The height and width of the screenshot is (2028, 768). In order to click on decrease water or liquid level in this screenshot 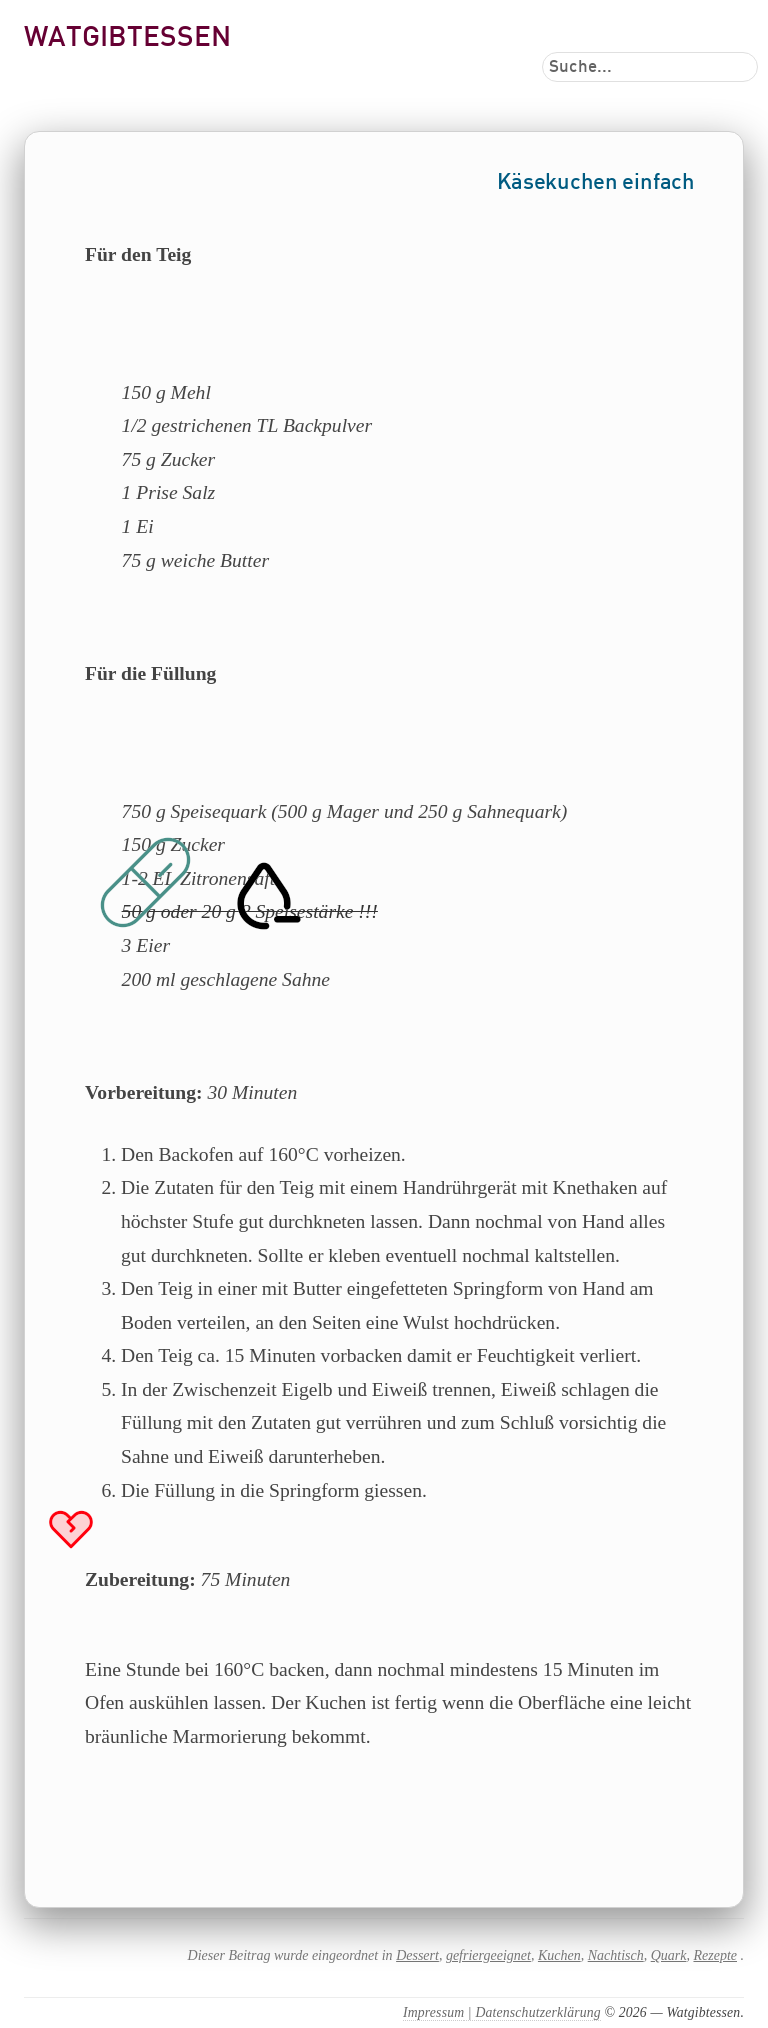, I will do `click(264, 896)`.